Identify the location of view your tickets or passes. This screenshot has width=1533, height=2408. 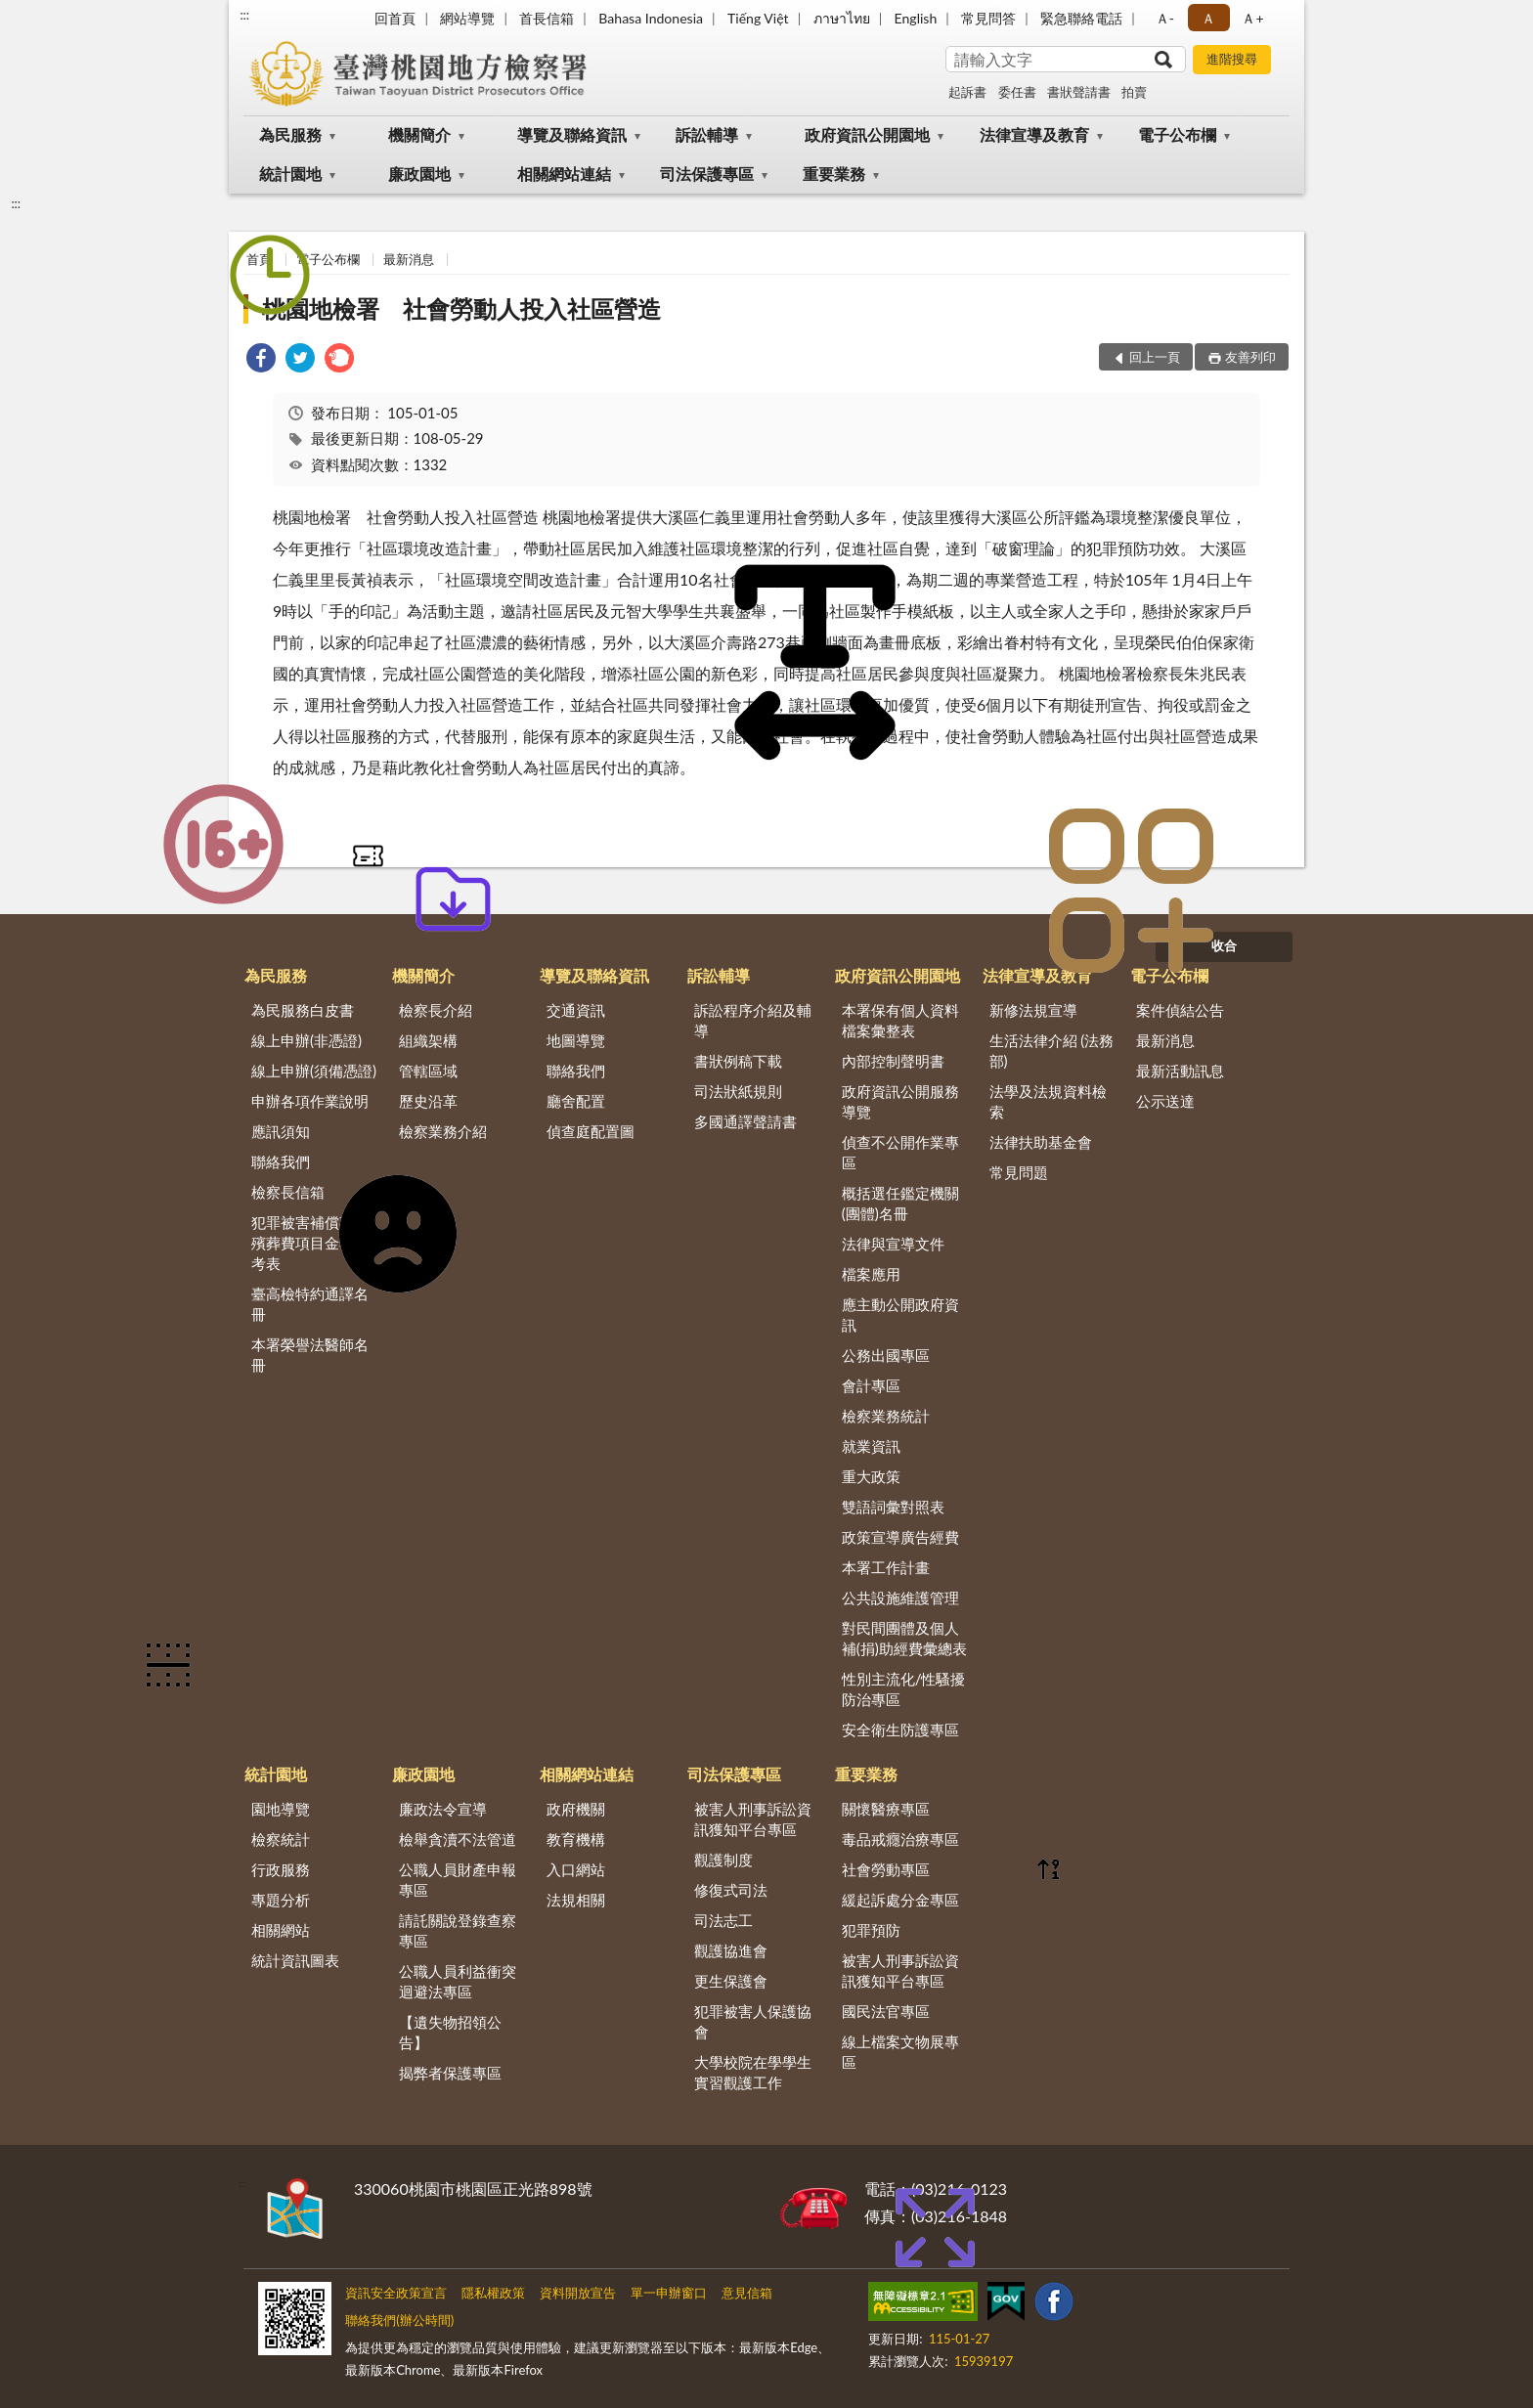
(368, 855).